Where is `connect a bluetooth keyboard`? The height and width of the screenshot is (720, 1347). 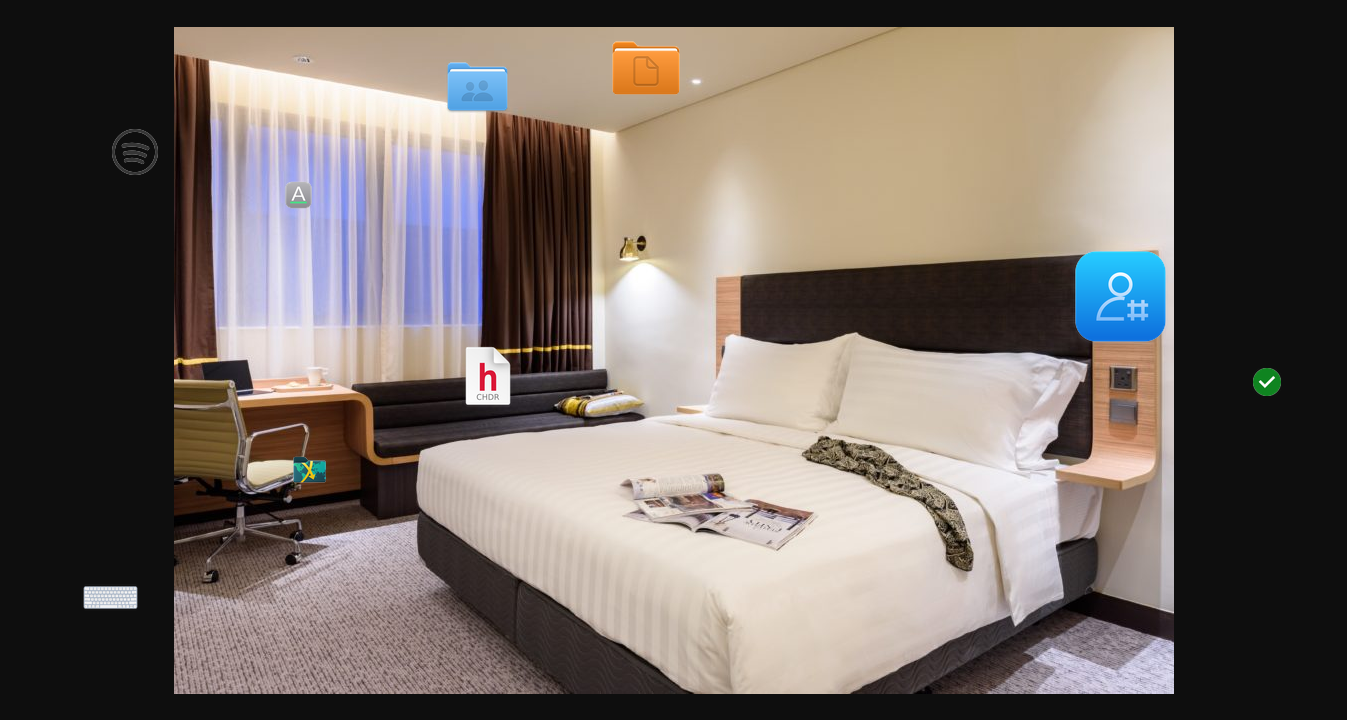
connect a bluetooth keyboard is located at coordinates (110, 597).